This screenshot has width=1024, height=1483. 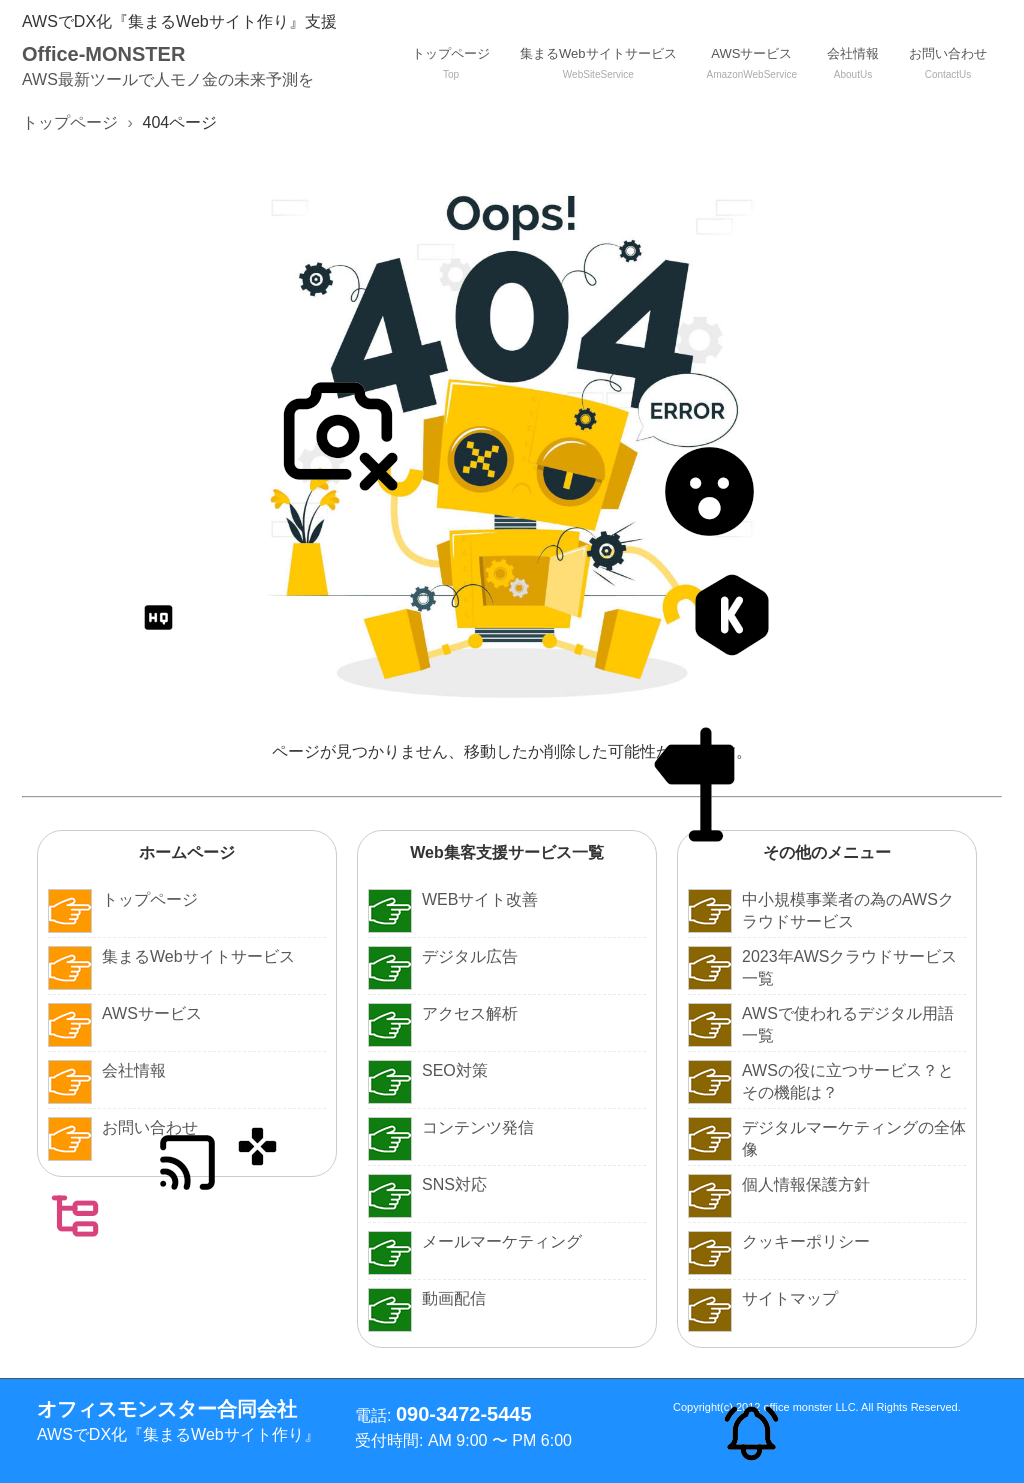 I want to click on indicates a surprise or unexpected event notification, so click(x=709, y=491).